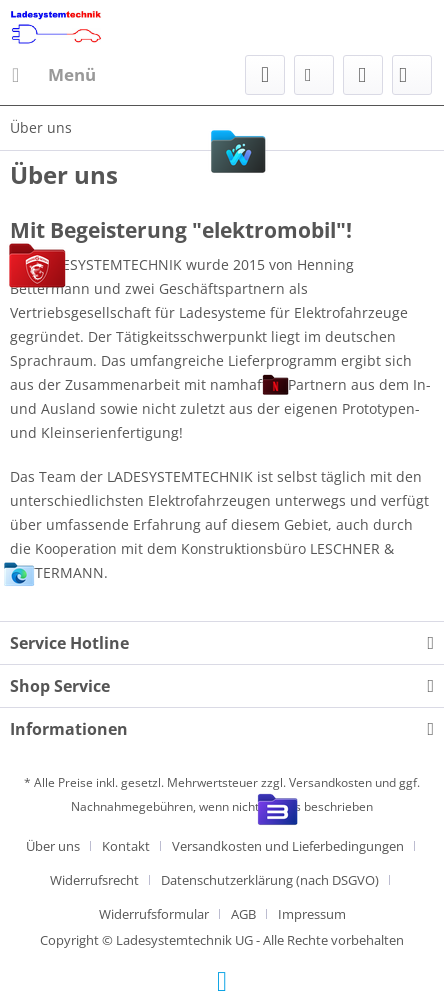 The width and height of the screenshot is (444, 1007). What do you see at coordinates (275, 385) in the screenshot?
I see `open folder containing netflix downloads or media` at bounding box center [275, 385].